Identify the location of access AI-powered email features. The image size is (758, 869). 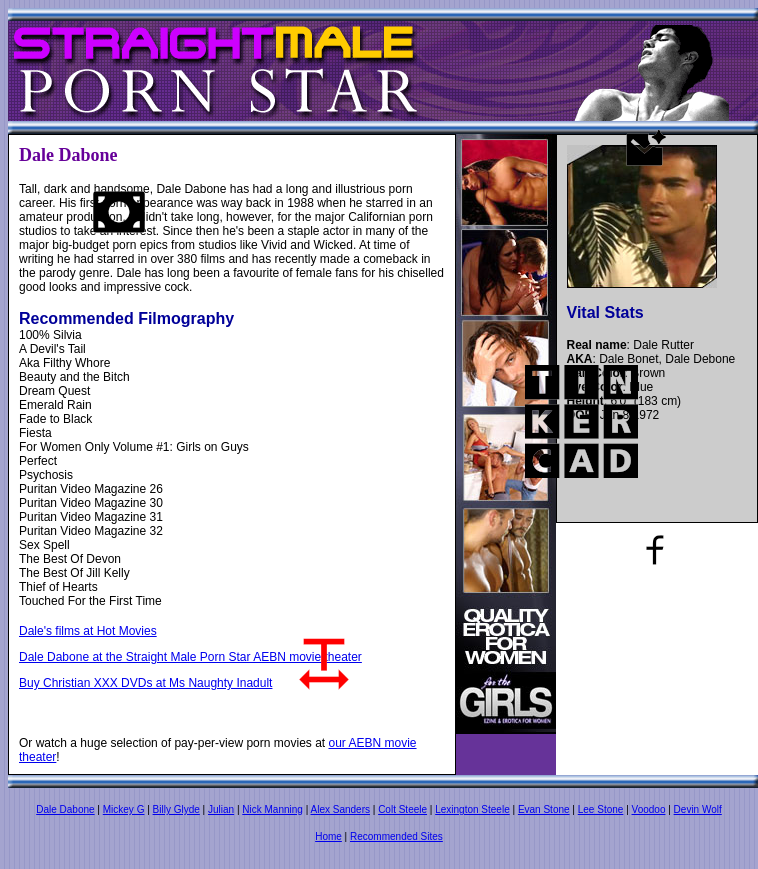
(644, 149).